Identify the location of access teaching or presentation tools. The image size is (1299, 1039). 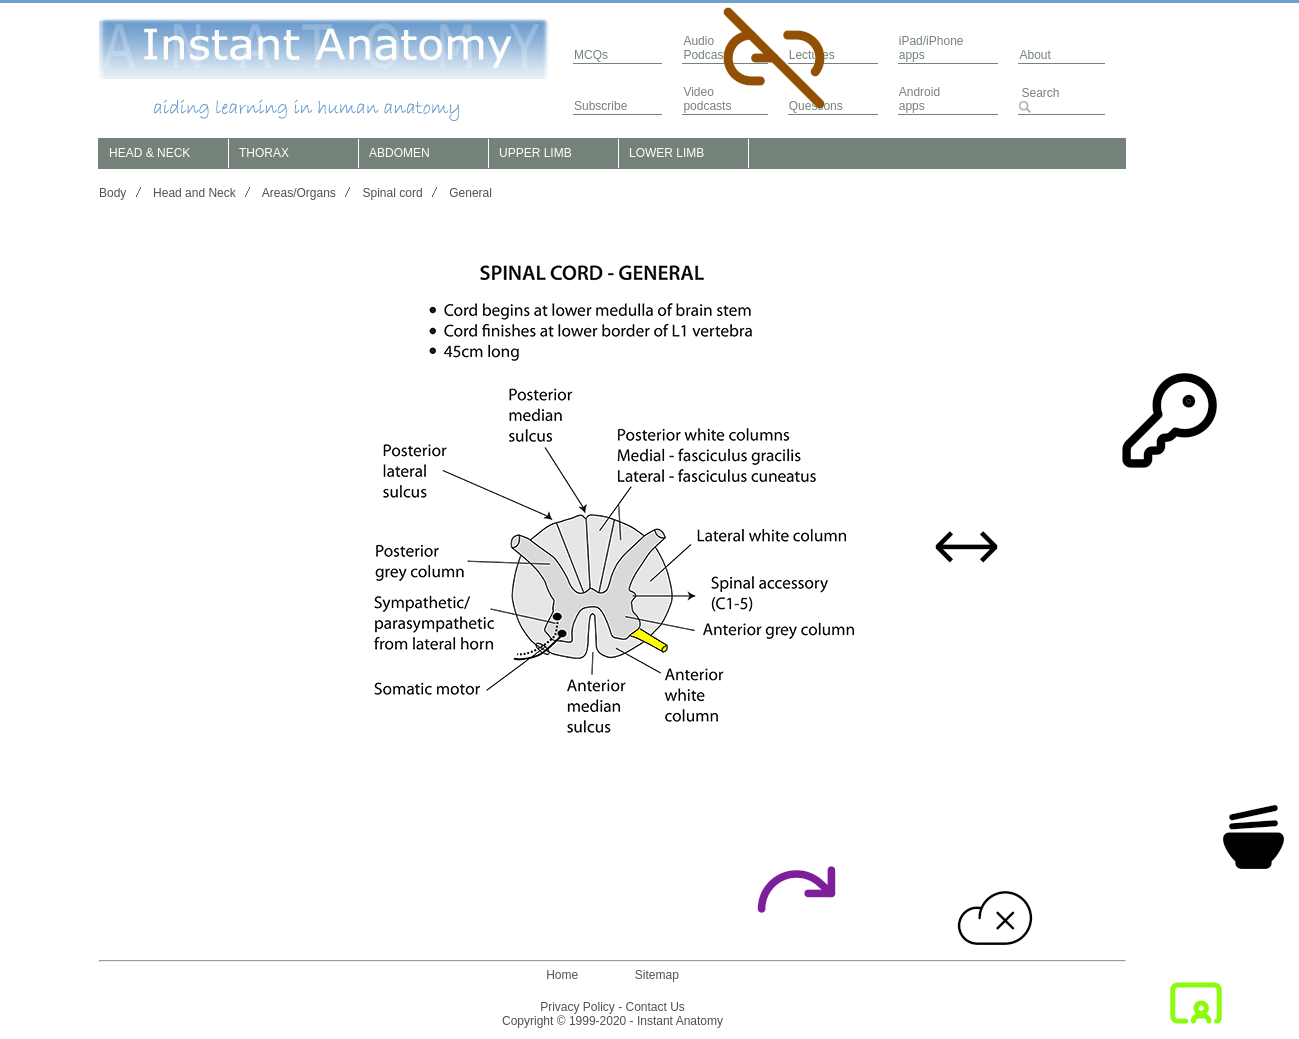
(1196, 1003).